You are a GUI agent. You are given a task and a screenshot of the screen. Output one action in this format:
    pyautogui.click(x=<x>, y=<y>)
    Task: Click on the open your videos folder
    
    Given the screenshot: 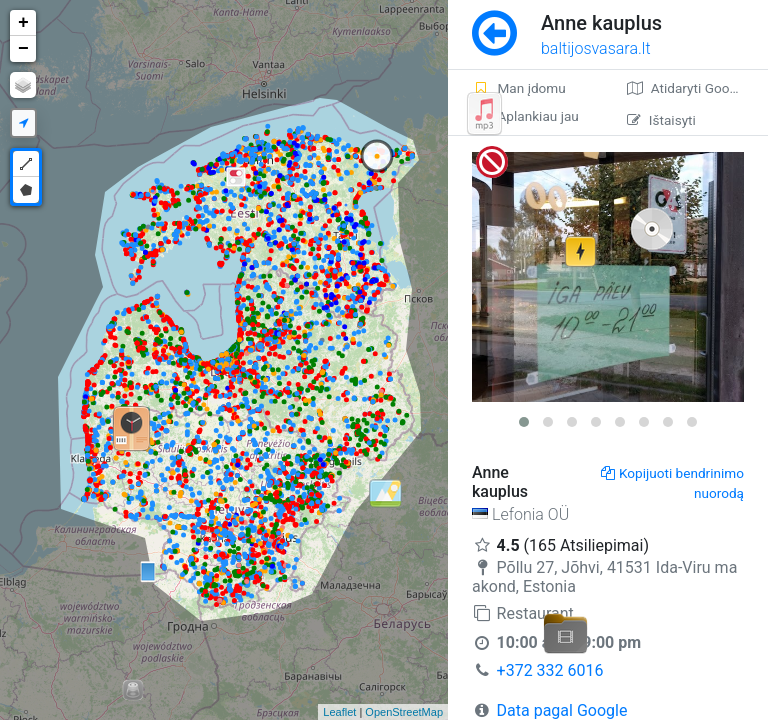 What is the action you would take?
    pyautogui.click(x=565, y=633)
    